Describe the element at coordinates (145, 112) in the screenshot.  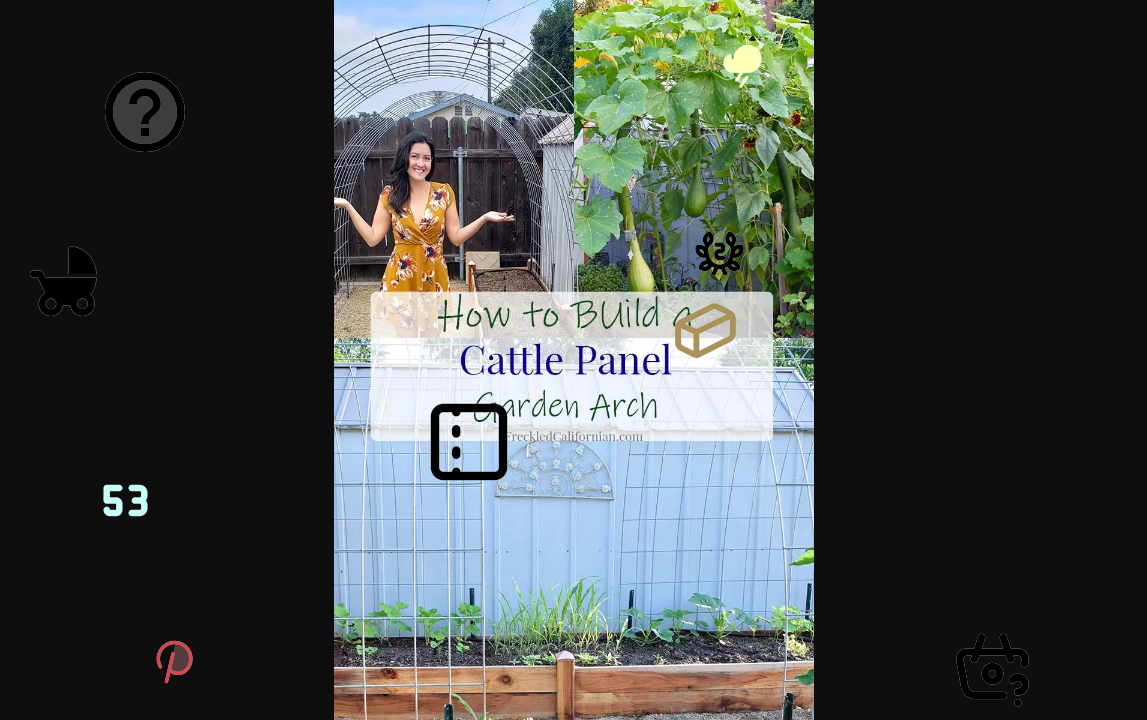
I see `access help or support options` at that location.